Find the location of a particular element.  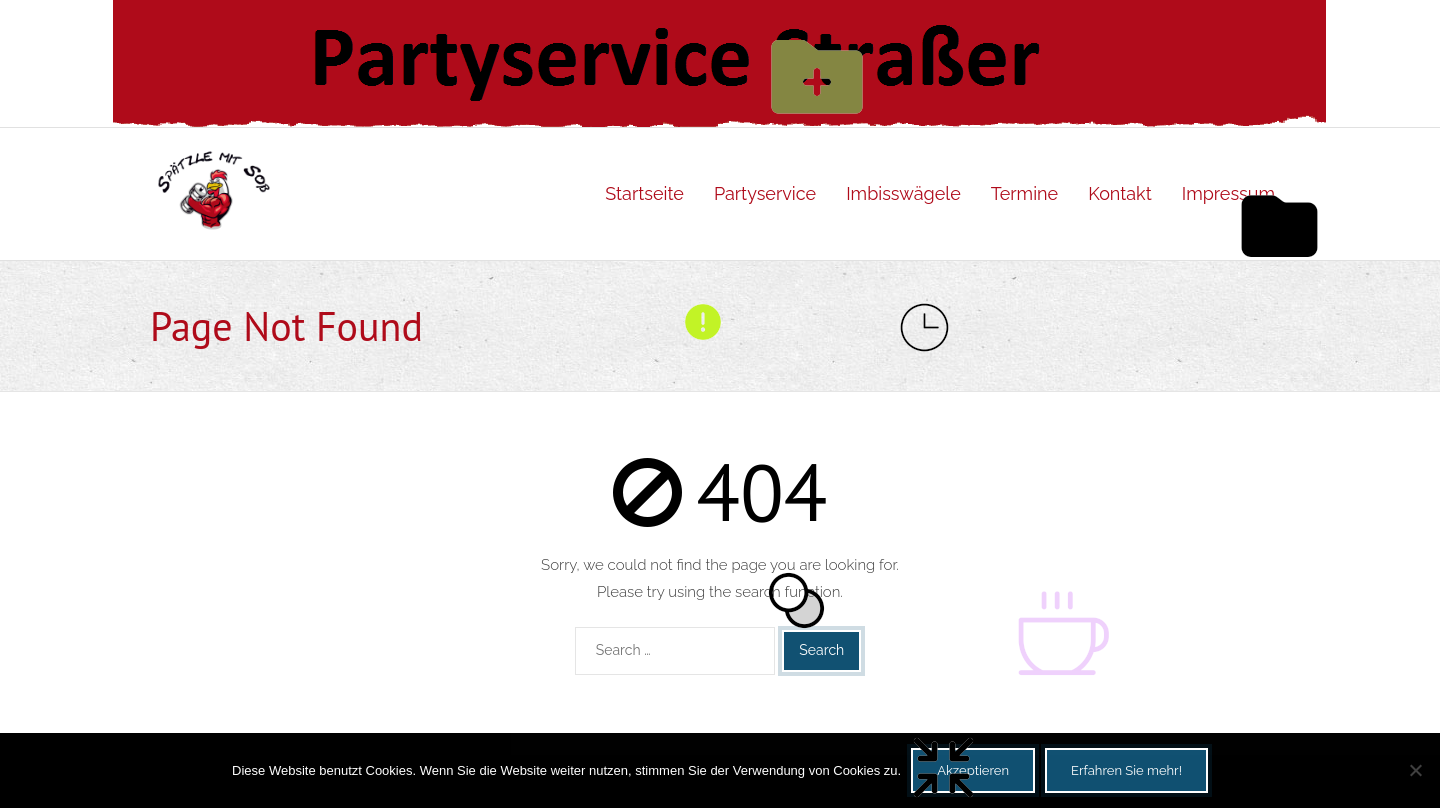

indicates a warning or alert that needs attention is located at coordinates (703, 322).